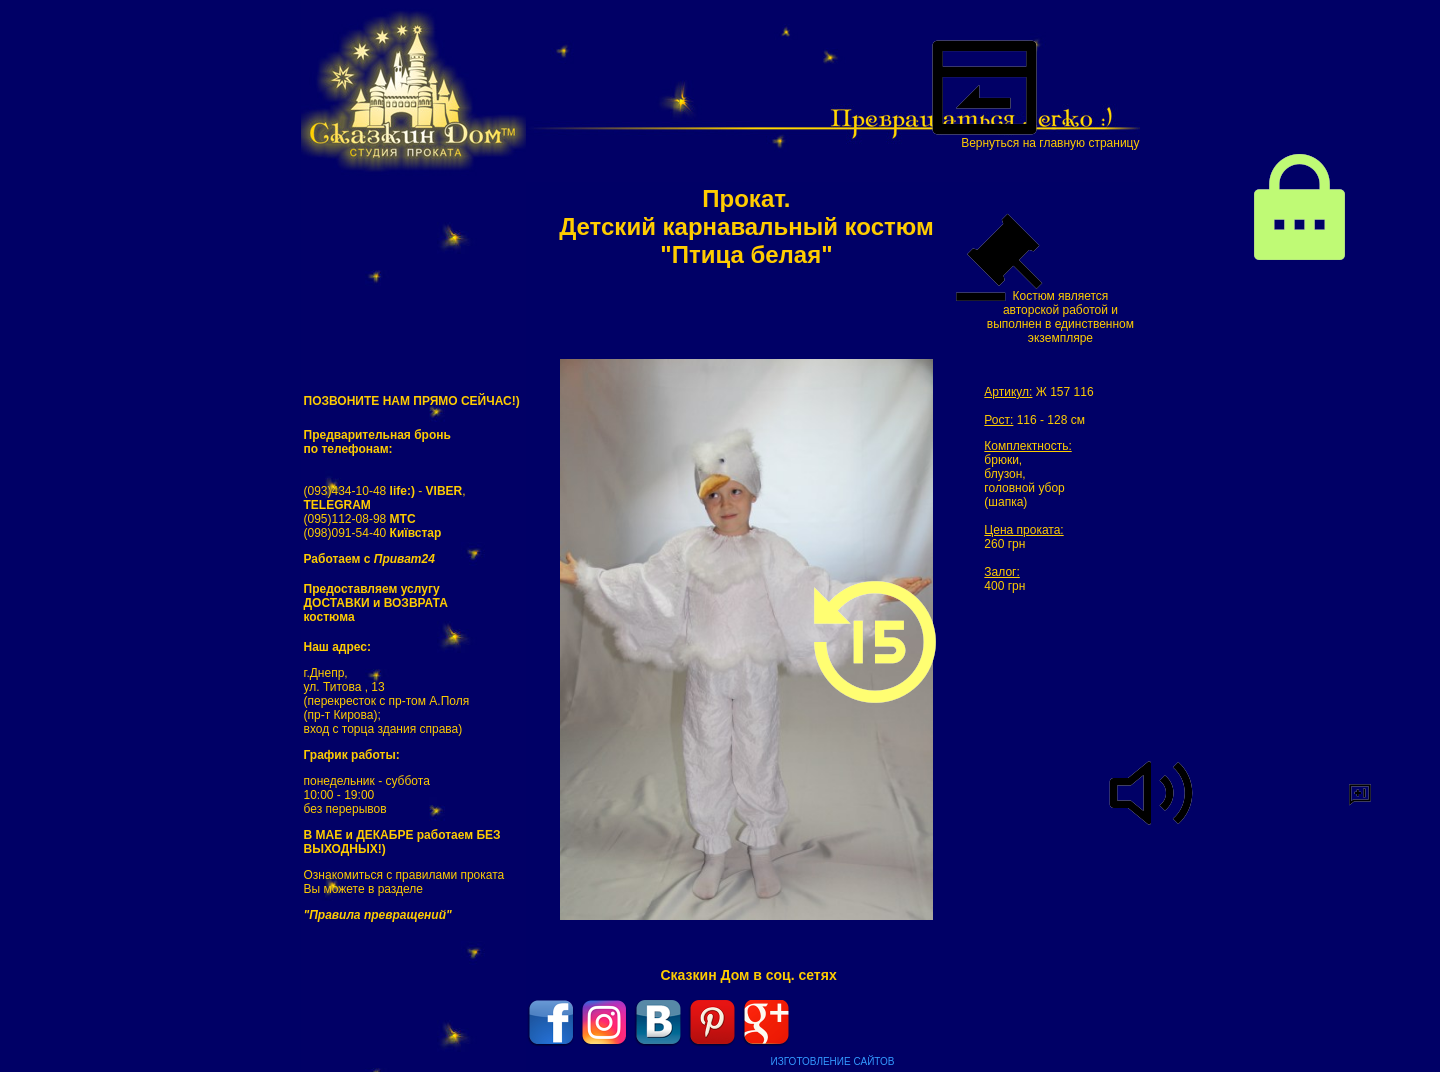 This screenshot has height=1072, width=1440. I want to click on place a bid on an auction item, so click(997, 260).